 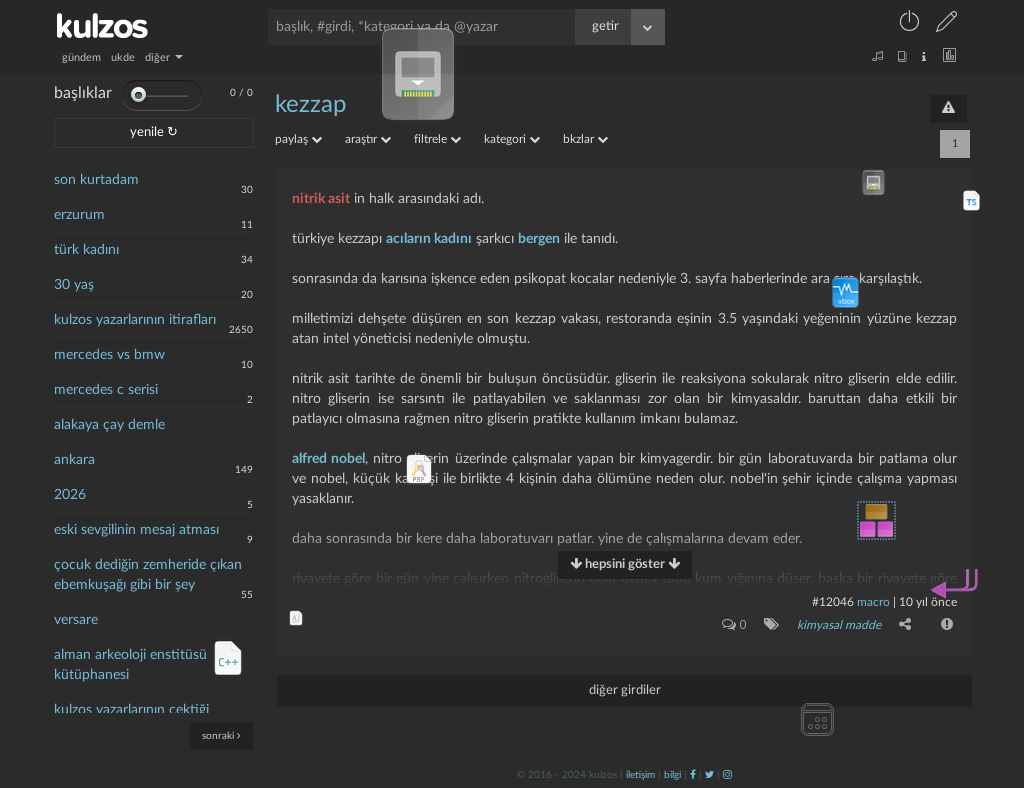 What do you see at coordinates (953, 583) in the screenshot?
I see `reply to all recipients of an email` at bounding box center [953, 583].